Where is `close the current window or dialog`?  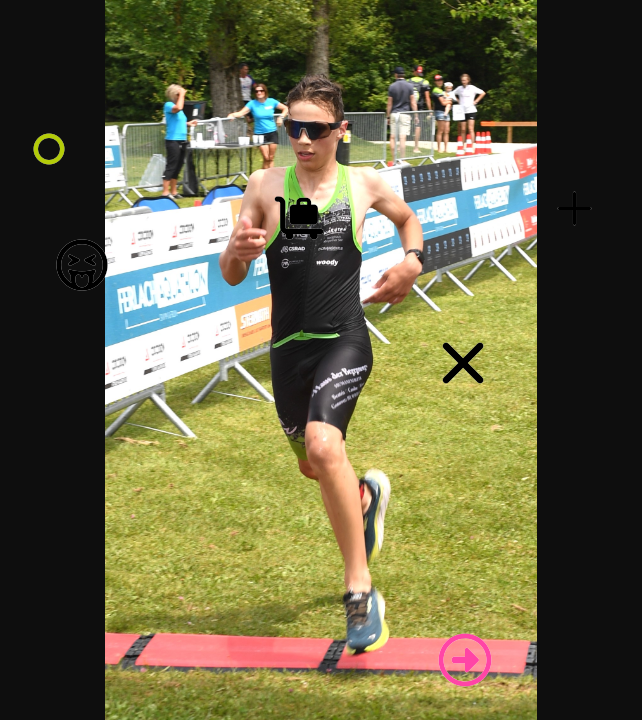
close the current window or dialog is located at coordinates (463, 363).